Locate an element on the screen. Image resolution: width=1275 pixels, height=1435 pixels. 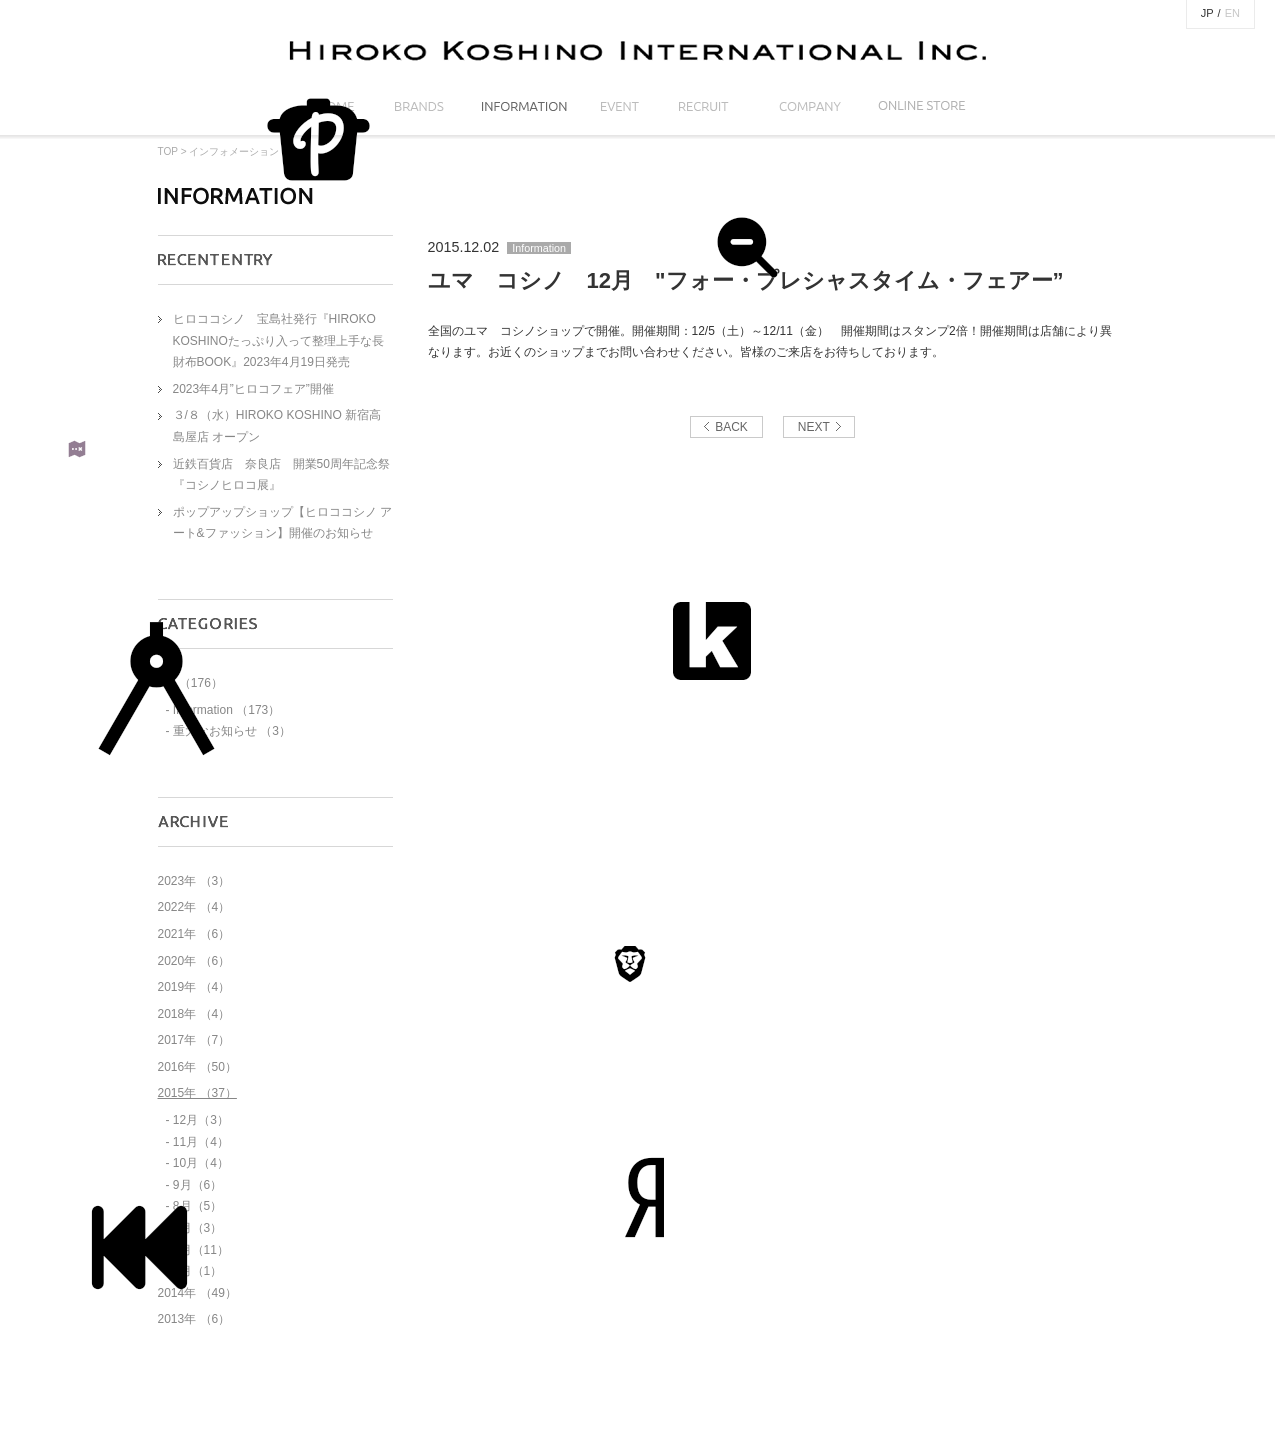
open the Infomaniak app or service is located at coordinates (712, 641).